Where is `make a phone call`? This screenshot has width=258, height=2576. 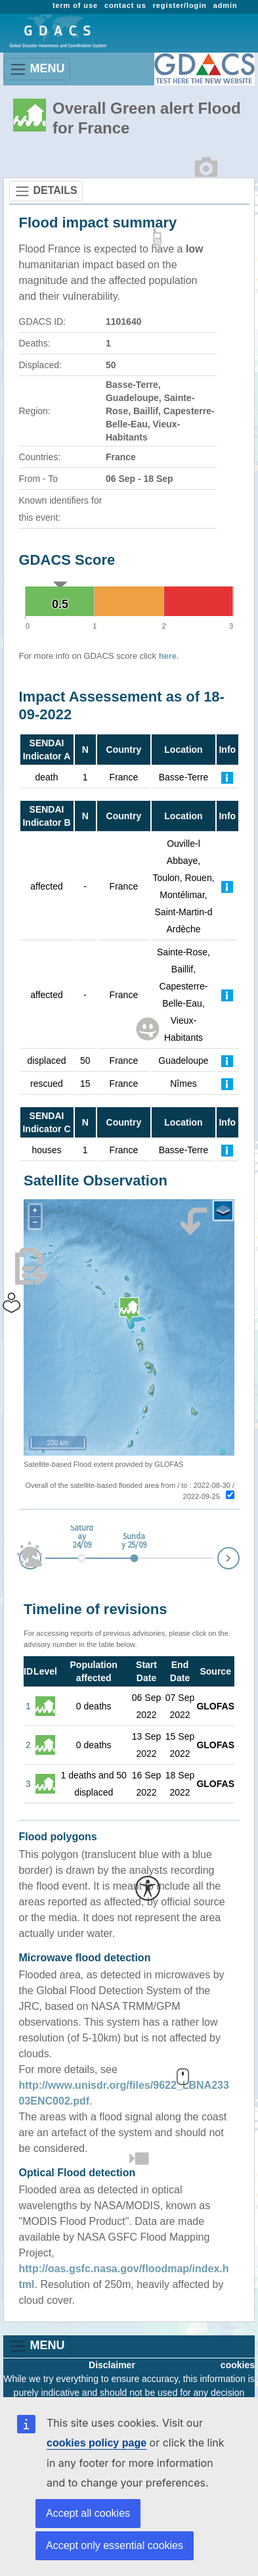 make a phone call is located at coordinates (157, 237).